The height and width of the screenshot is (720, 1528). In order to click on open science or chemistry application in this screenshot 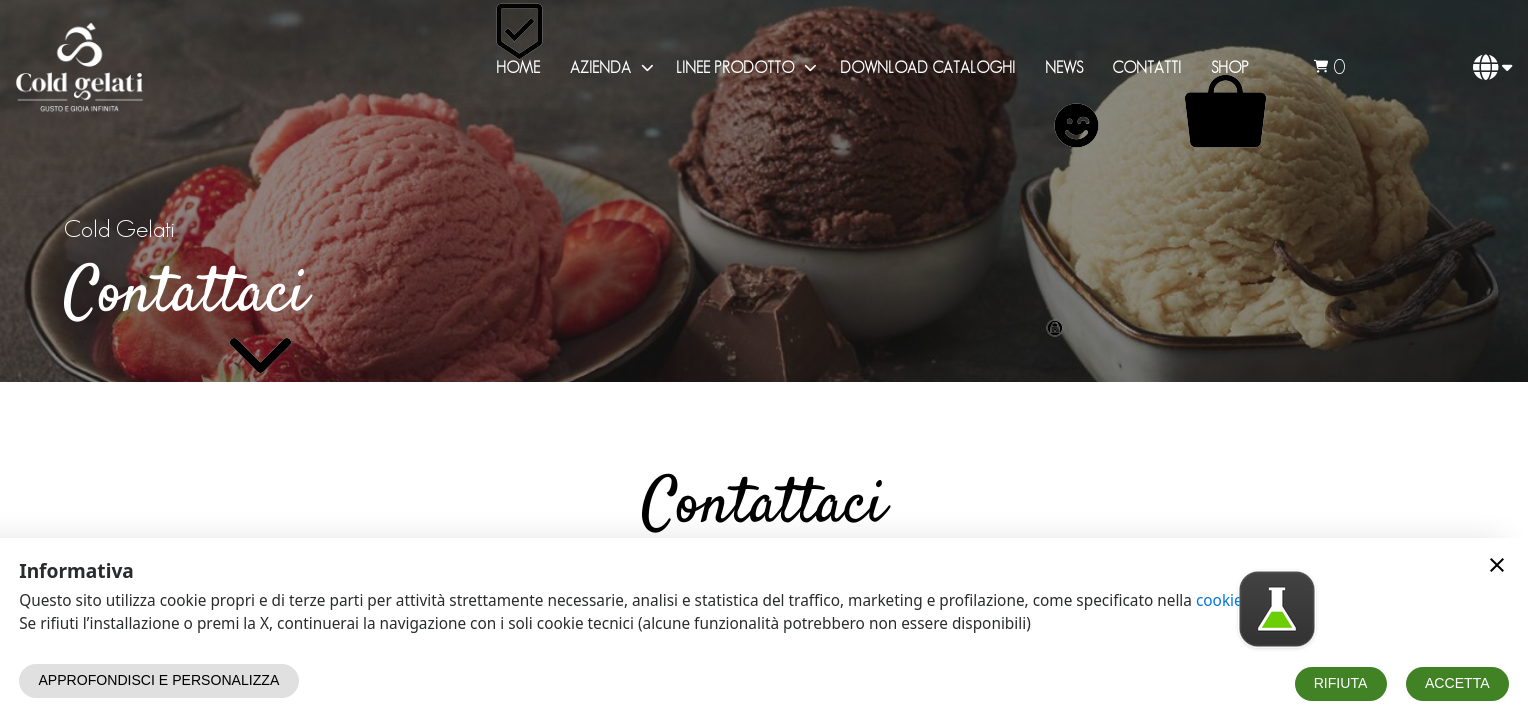, I will do `click(1277, 609)`.